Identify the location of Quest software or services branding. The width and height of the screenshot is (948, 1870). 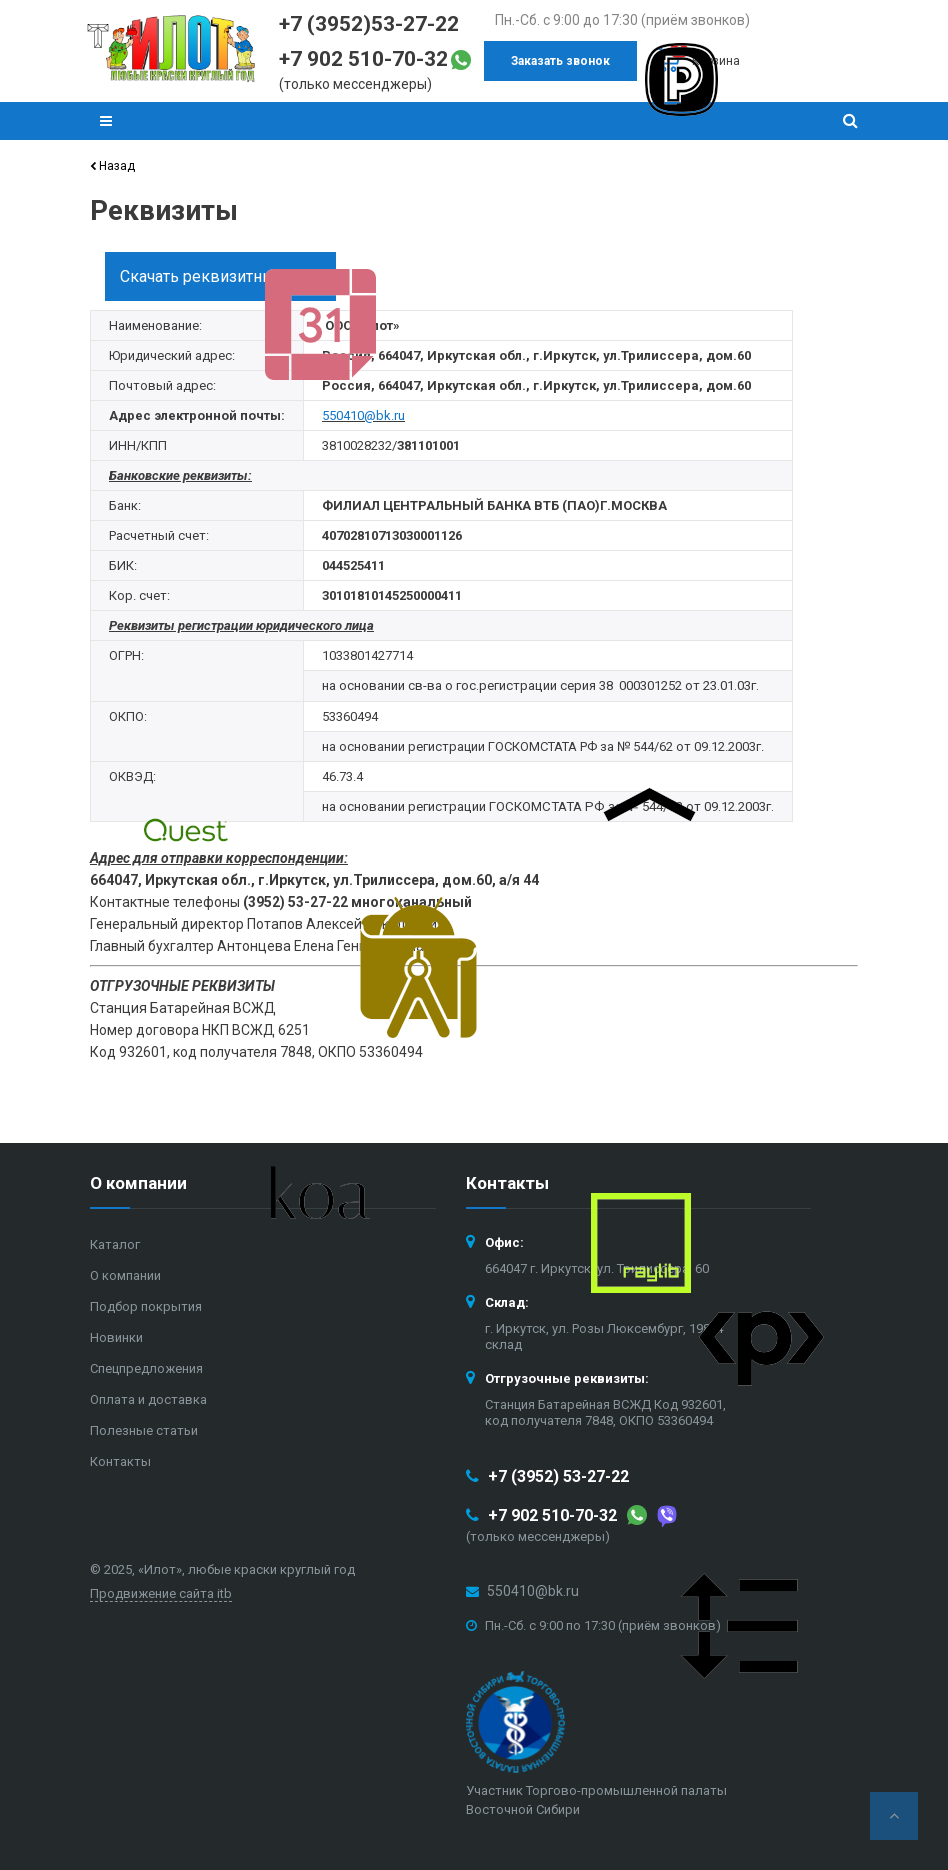
(186, 830).